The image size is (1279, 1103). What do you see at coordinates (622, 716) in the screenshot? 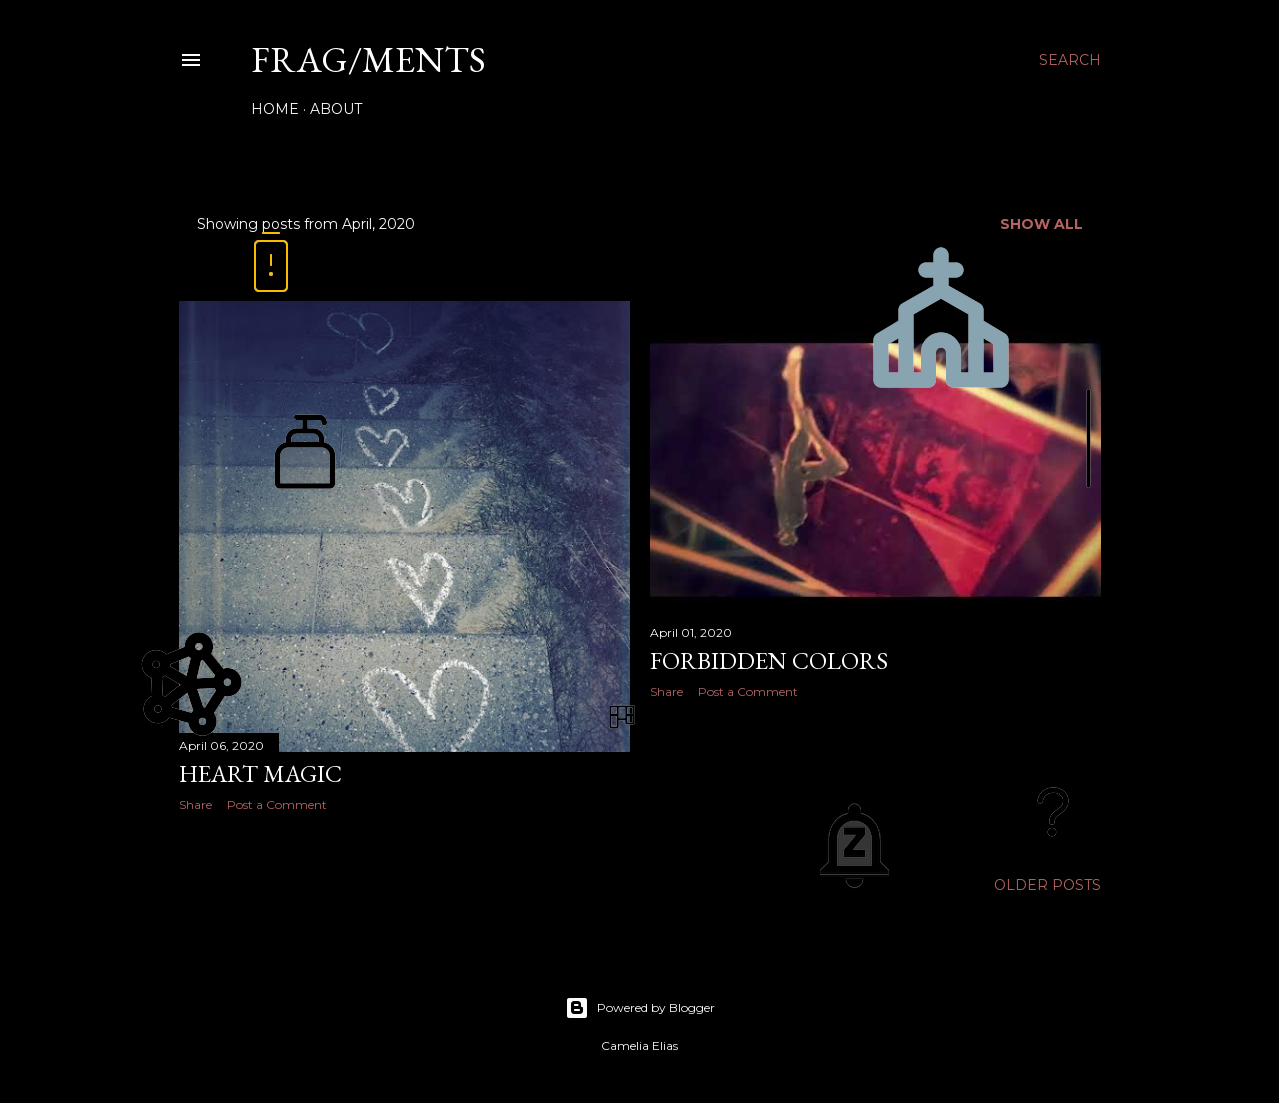
I see `open kanban board view` at bounding box center [622, 716].